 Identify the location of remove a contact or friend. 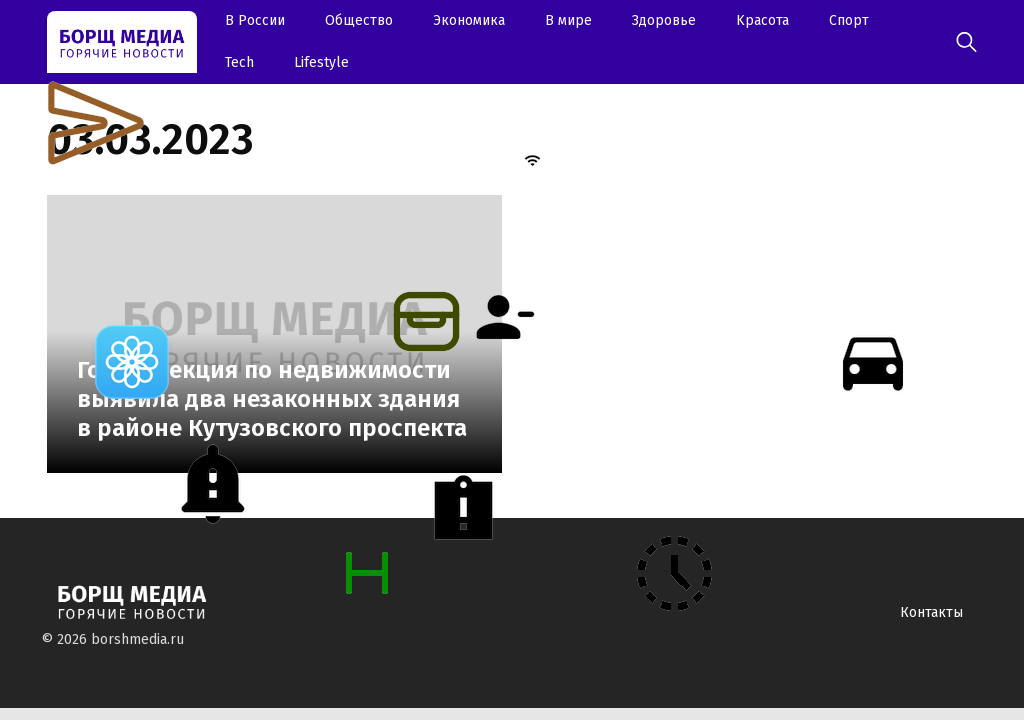
(504, 317).